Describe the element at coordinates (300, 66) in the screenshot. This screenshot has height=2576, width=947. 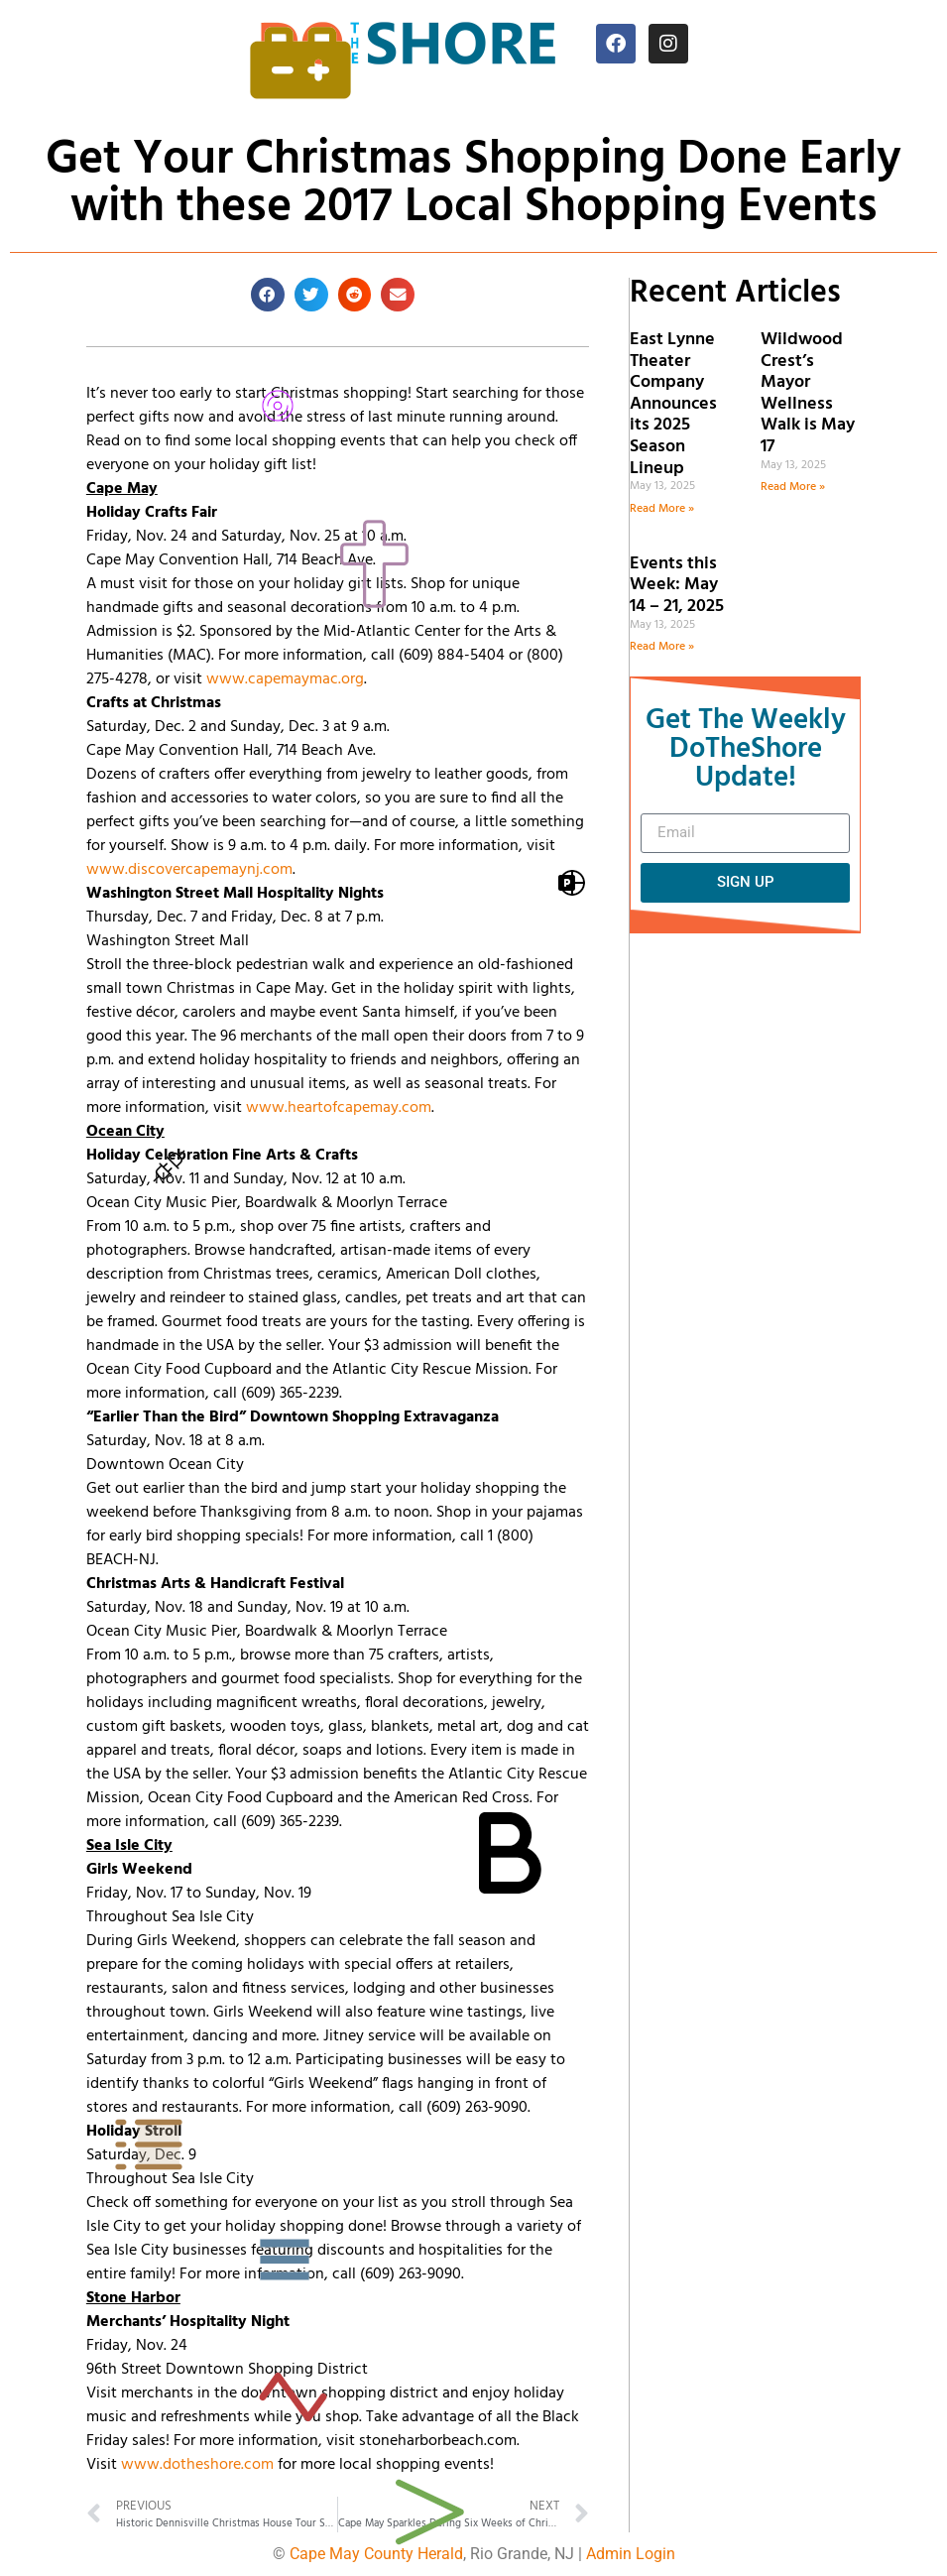
I see `check vehicle battery status` at that location.